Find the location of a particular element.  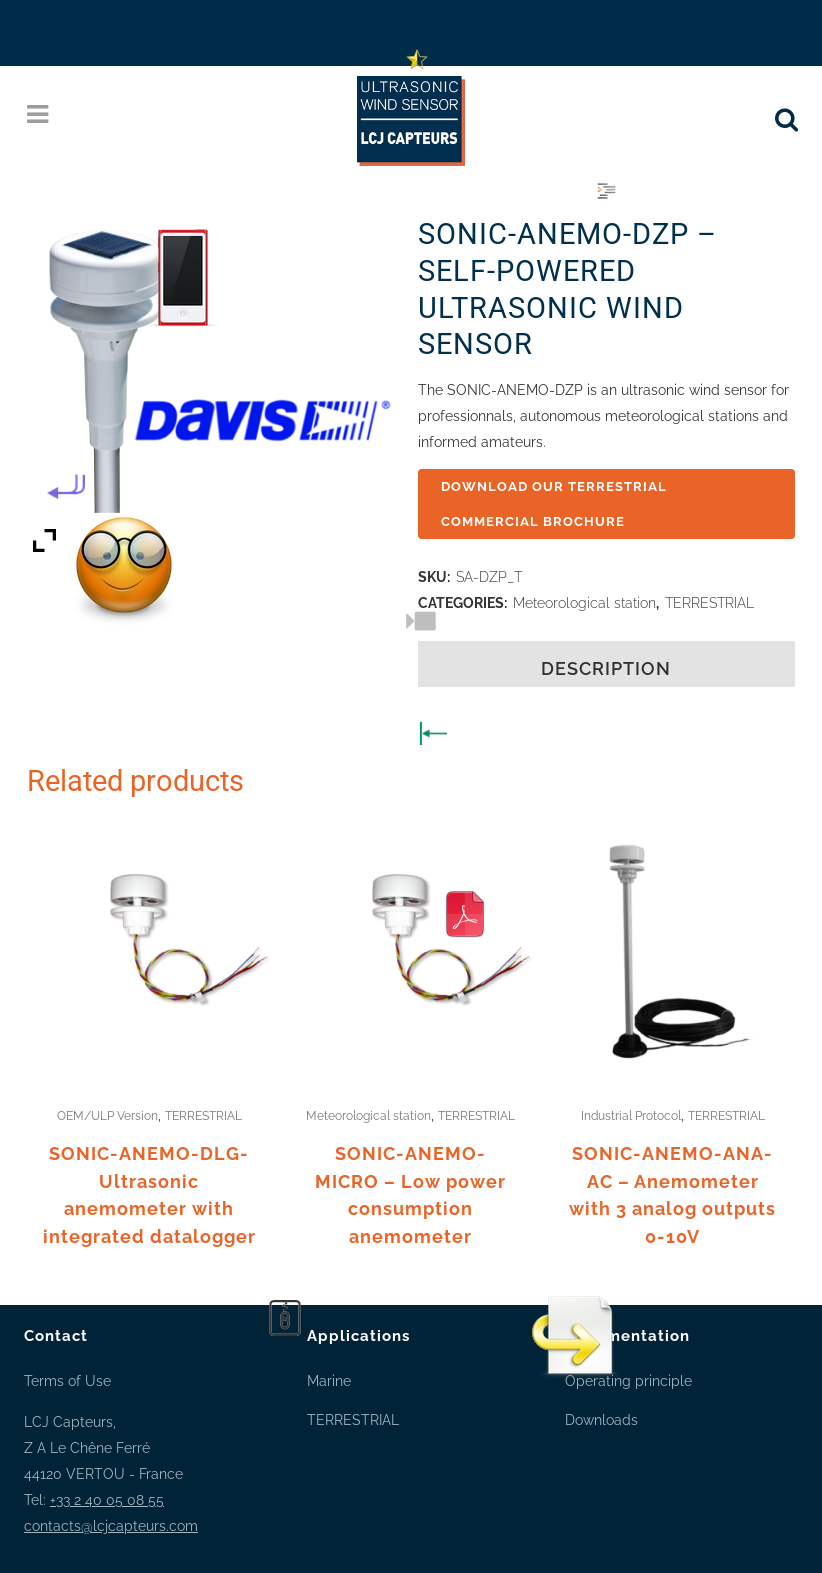

revert document to previous version is located at coordinates (576, 1335).